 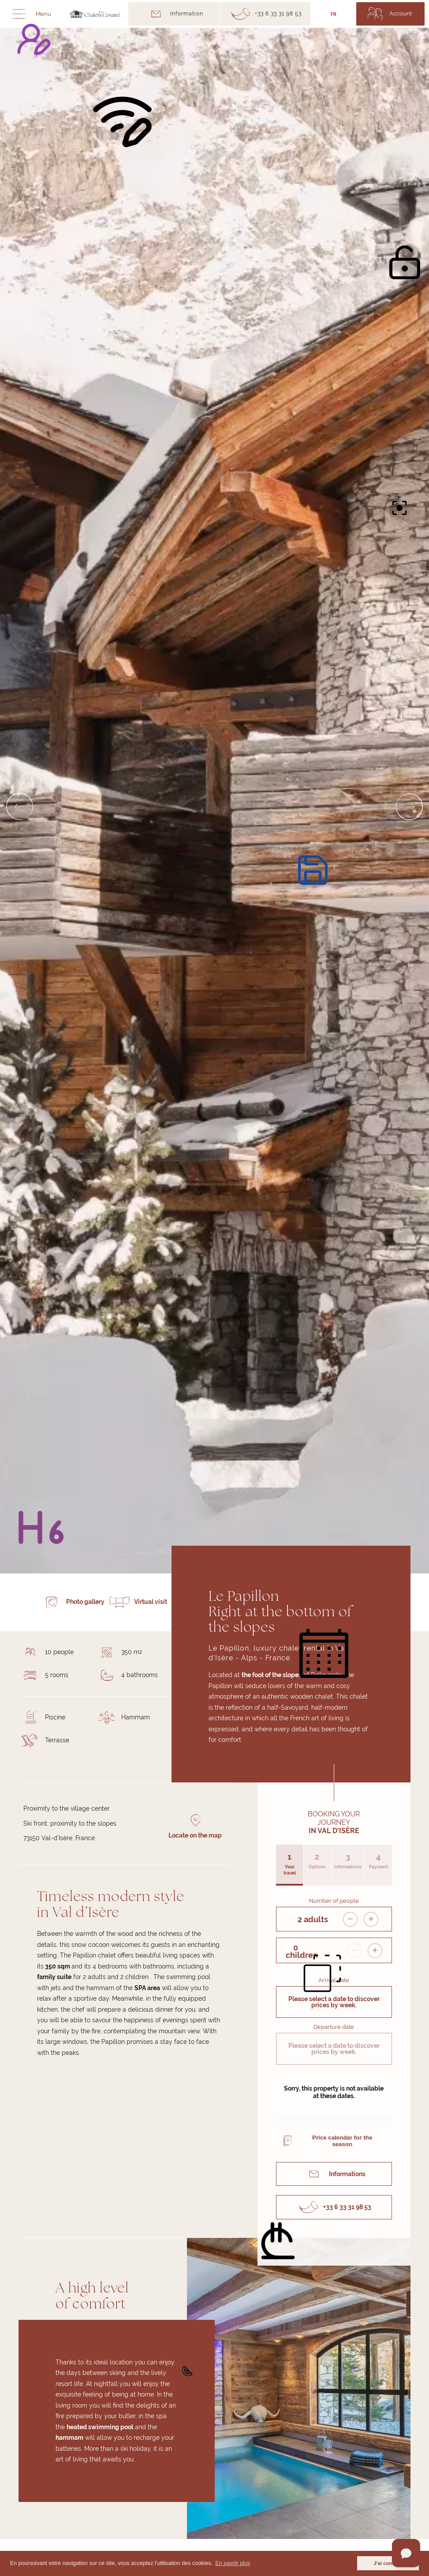 What do you see at coordinates (322, 1973) in the screenshot?
I see `send selection to background layer` at bounding box center [322, 1973].